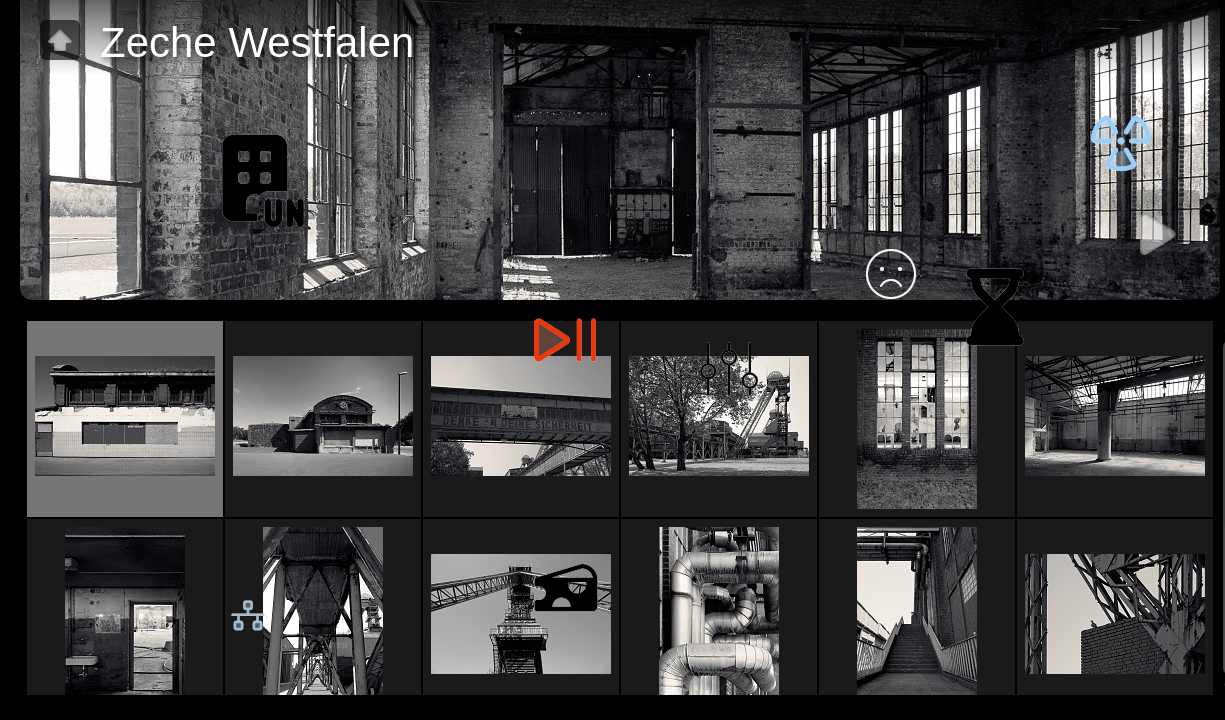  What do you see at coordinates (891, 274) in the screenshot?
I see `indicates negative feedback or dissatisfaction` at bounding box center [891, 274].